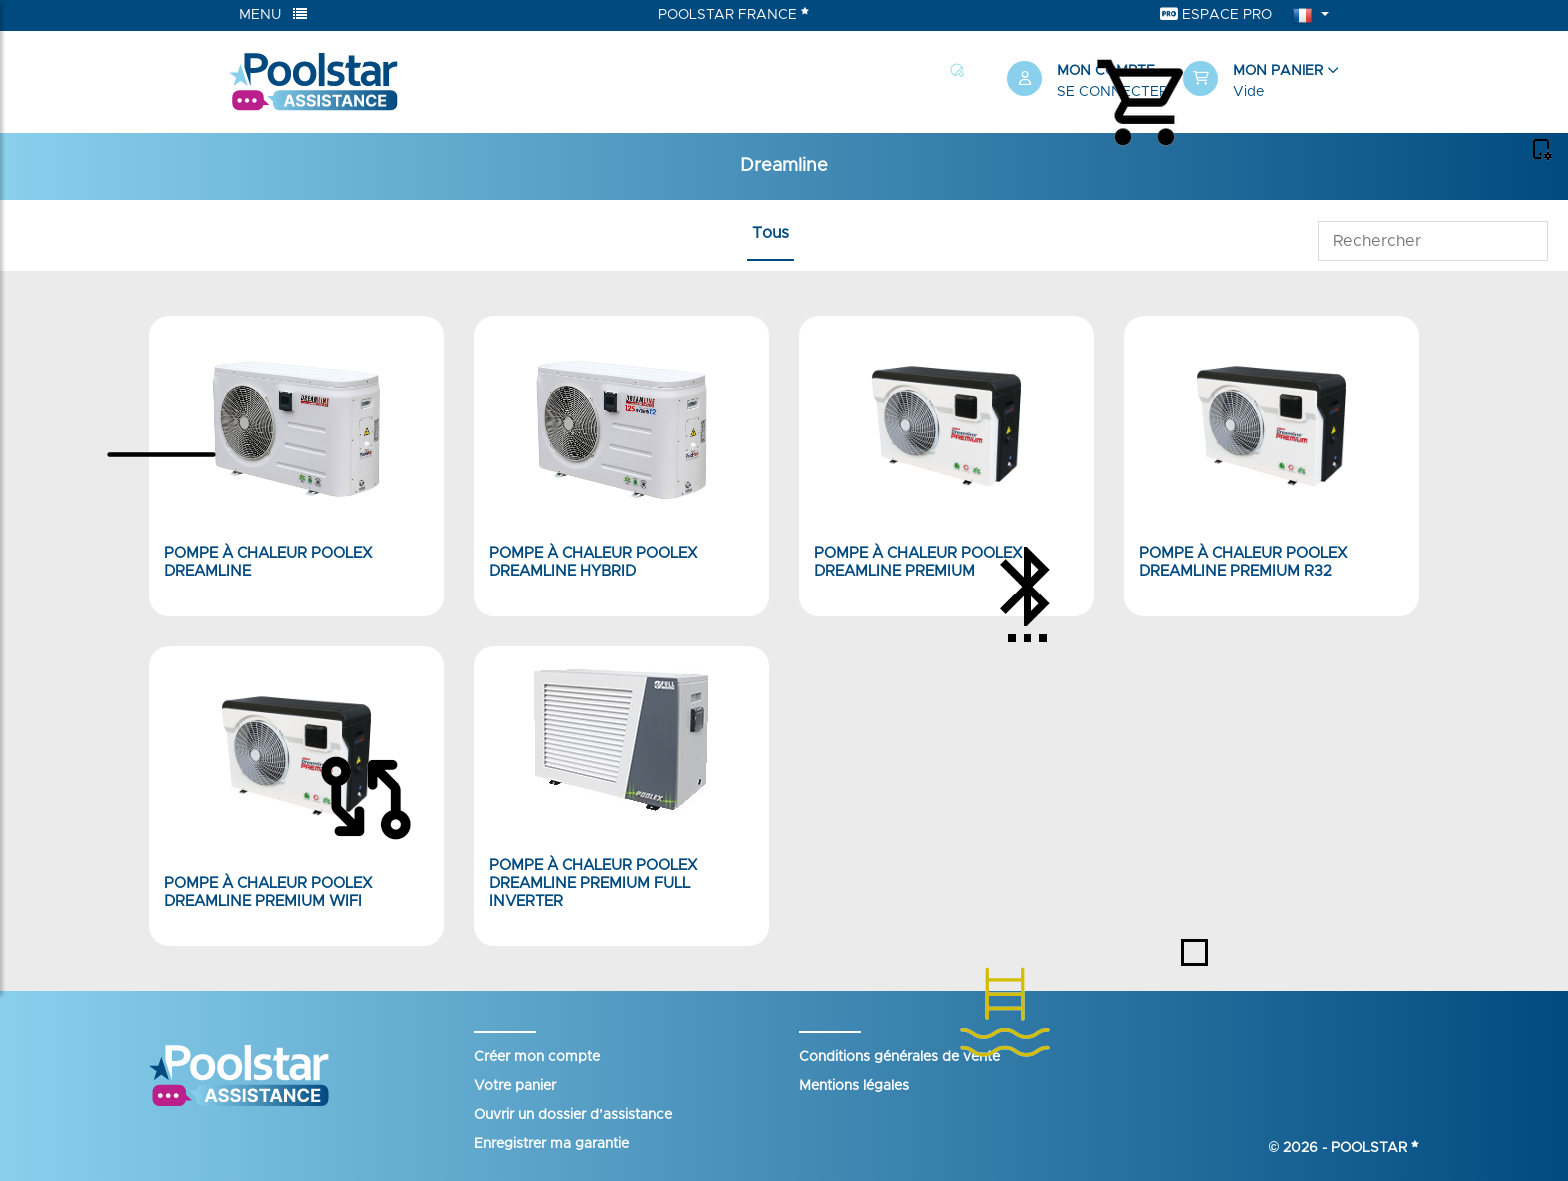 The height and width of the screenshot is (1181, 1568). Describe the element at coordinates (1005, 1012) in the screenshot. I see `indicates swimming pool amenity available` at that location.